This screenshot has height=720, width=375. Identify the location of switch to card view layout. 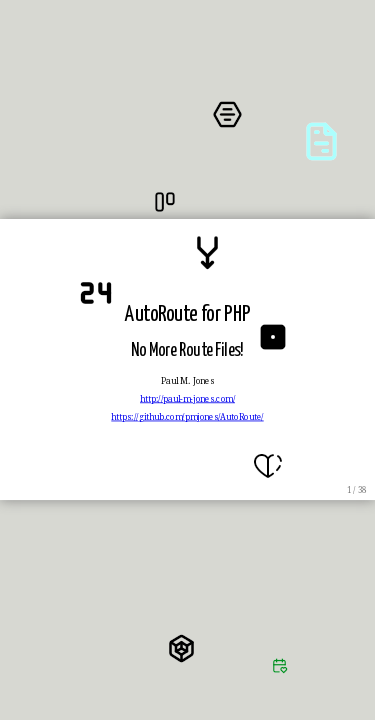
(165, 202).